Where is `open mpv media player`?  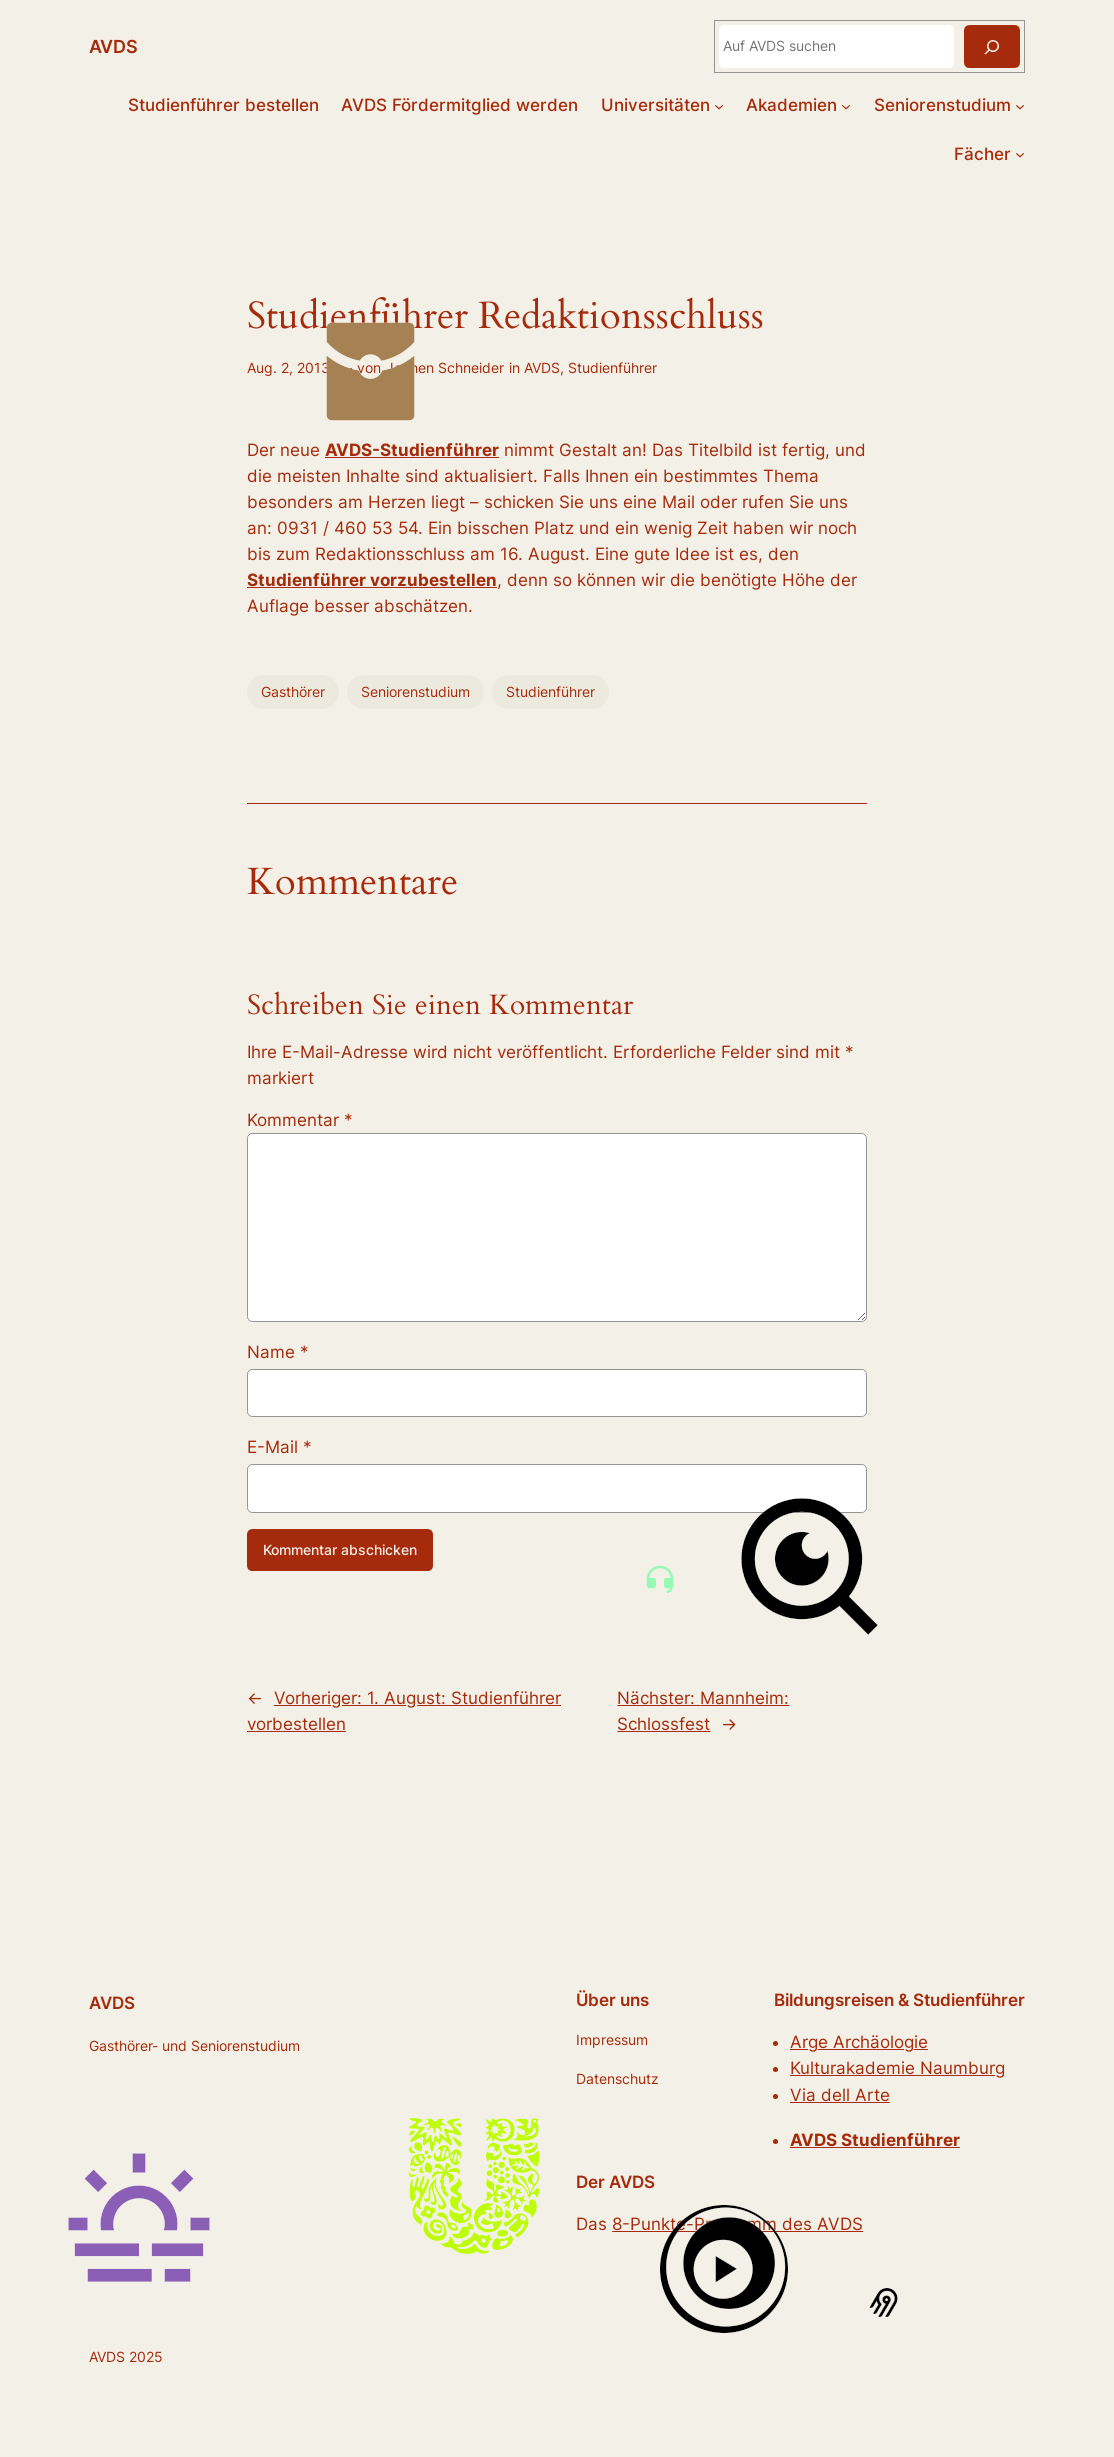 open mpv media player is located at coordinates (724, 2269).